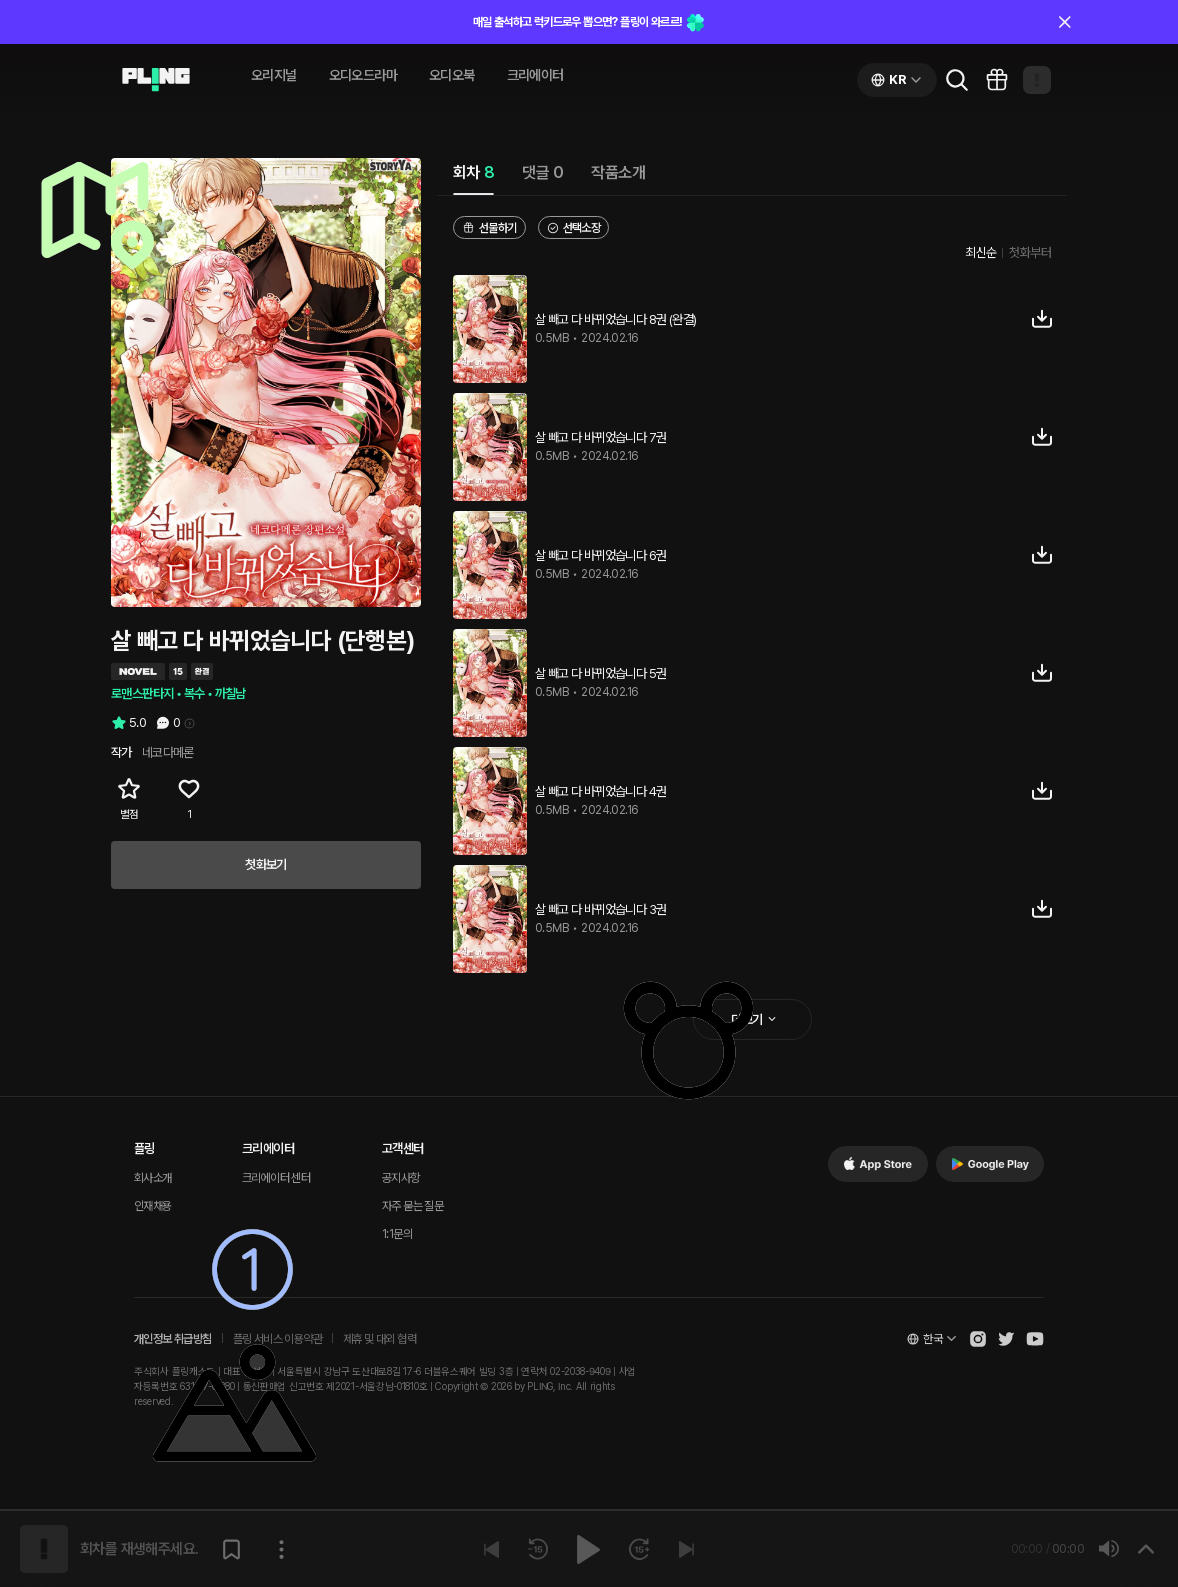 This screenshot has height=1587, width=1178. I want to click on view photos or image gallery, so click(234, 1410).